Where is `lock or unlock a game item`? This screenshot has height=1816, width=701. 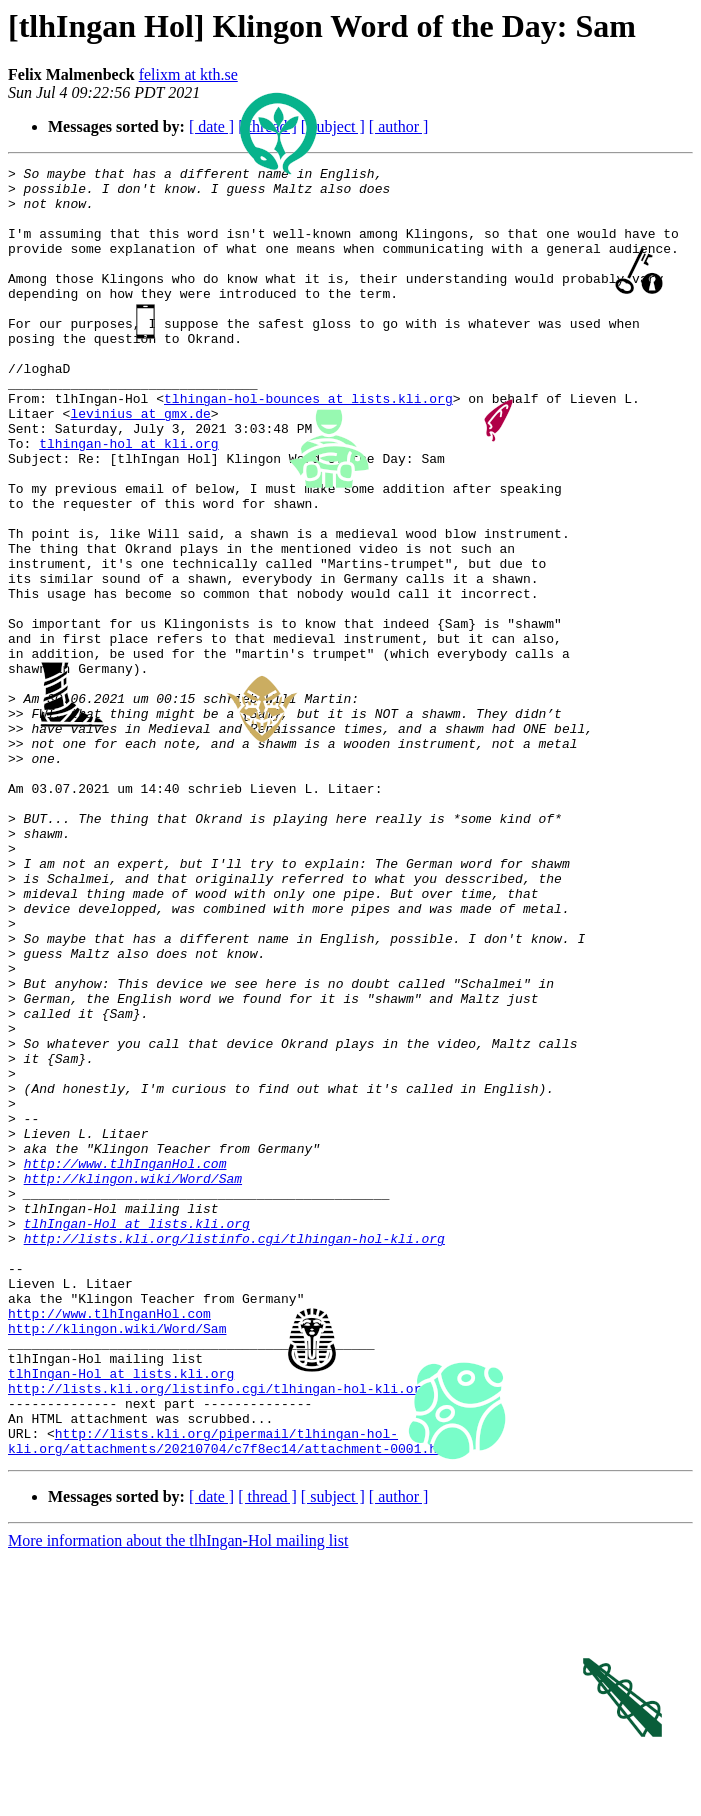
lock or unlock a game item is located at coordinates (639, 271).